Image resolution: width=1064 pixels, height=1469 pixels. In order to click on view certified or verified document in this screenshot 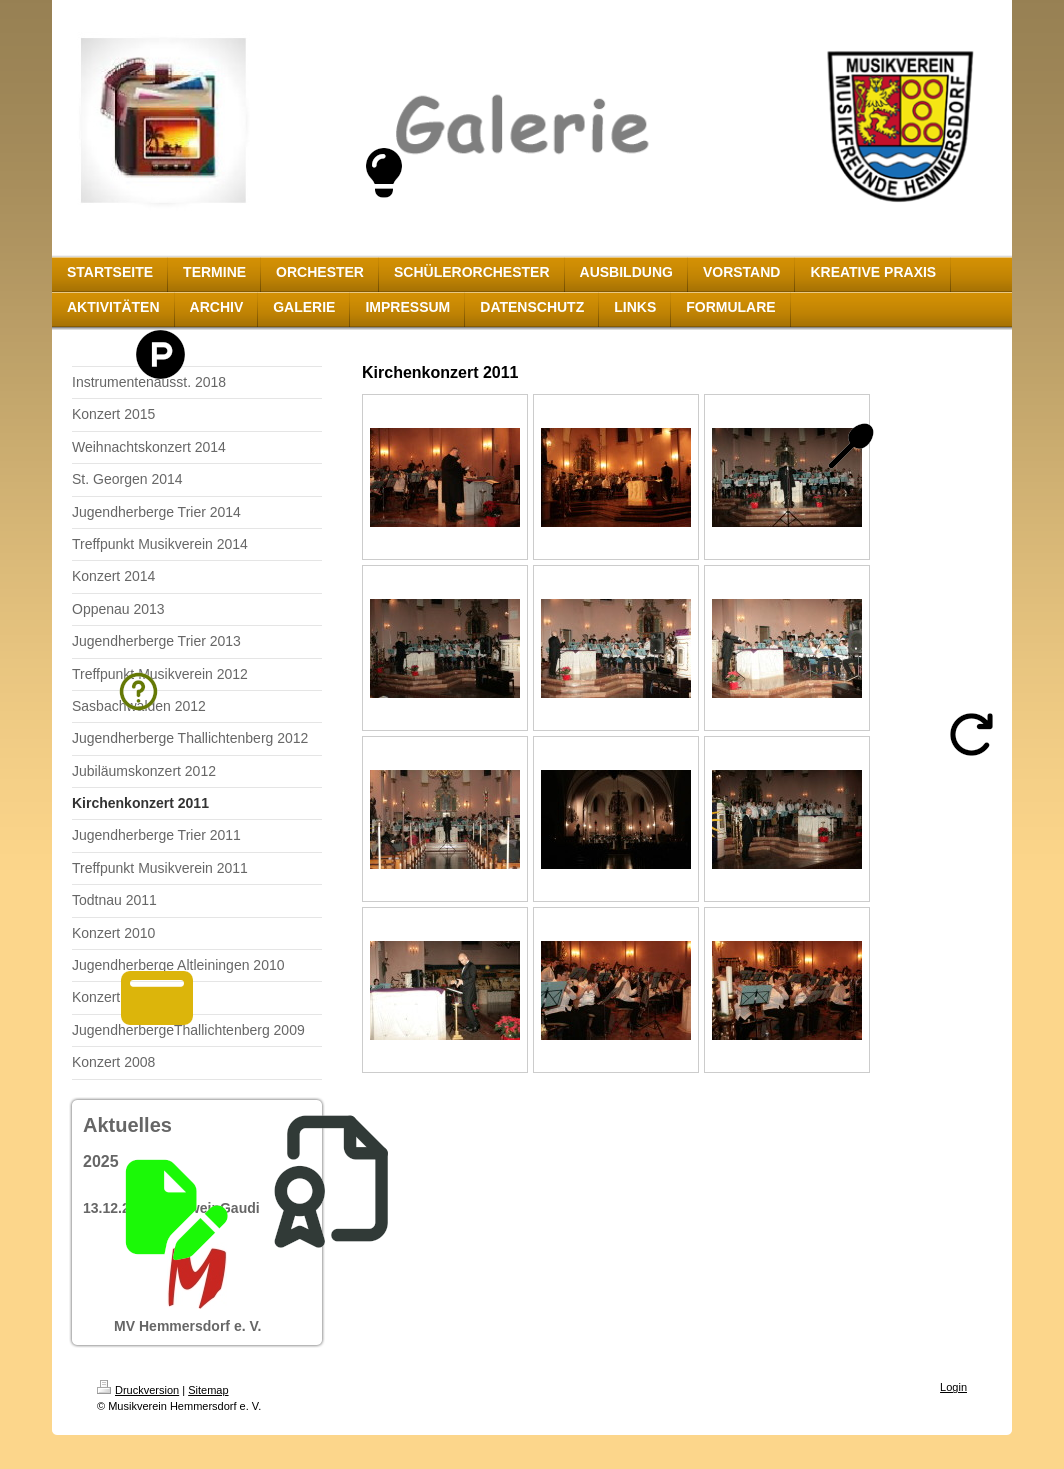, I will do `click(337, 1178)`.